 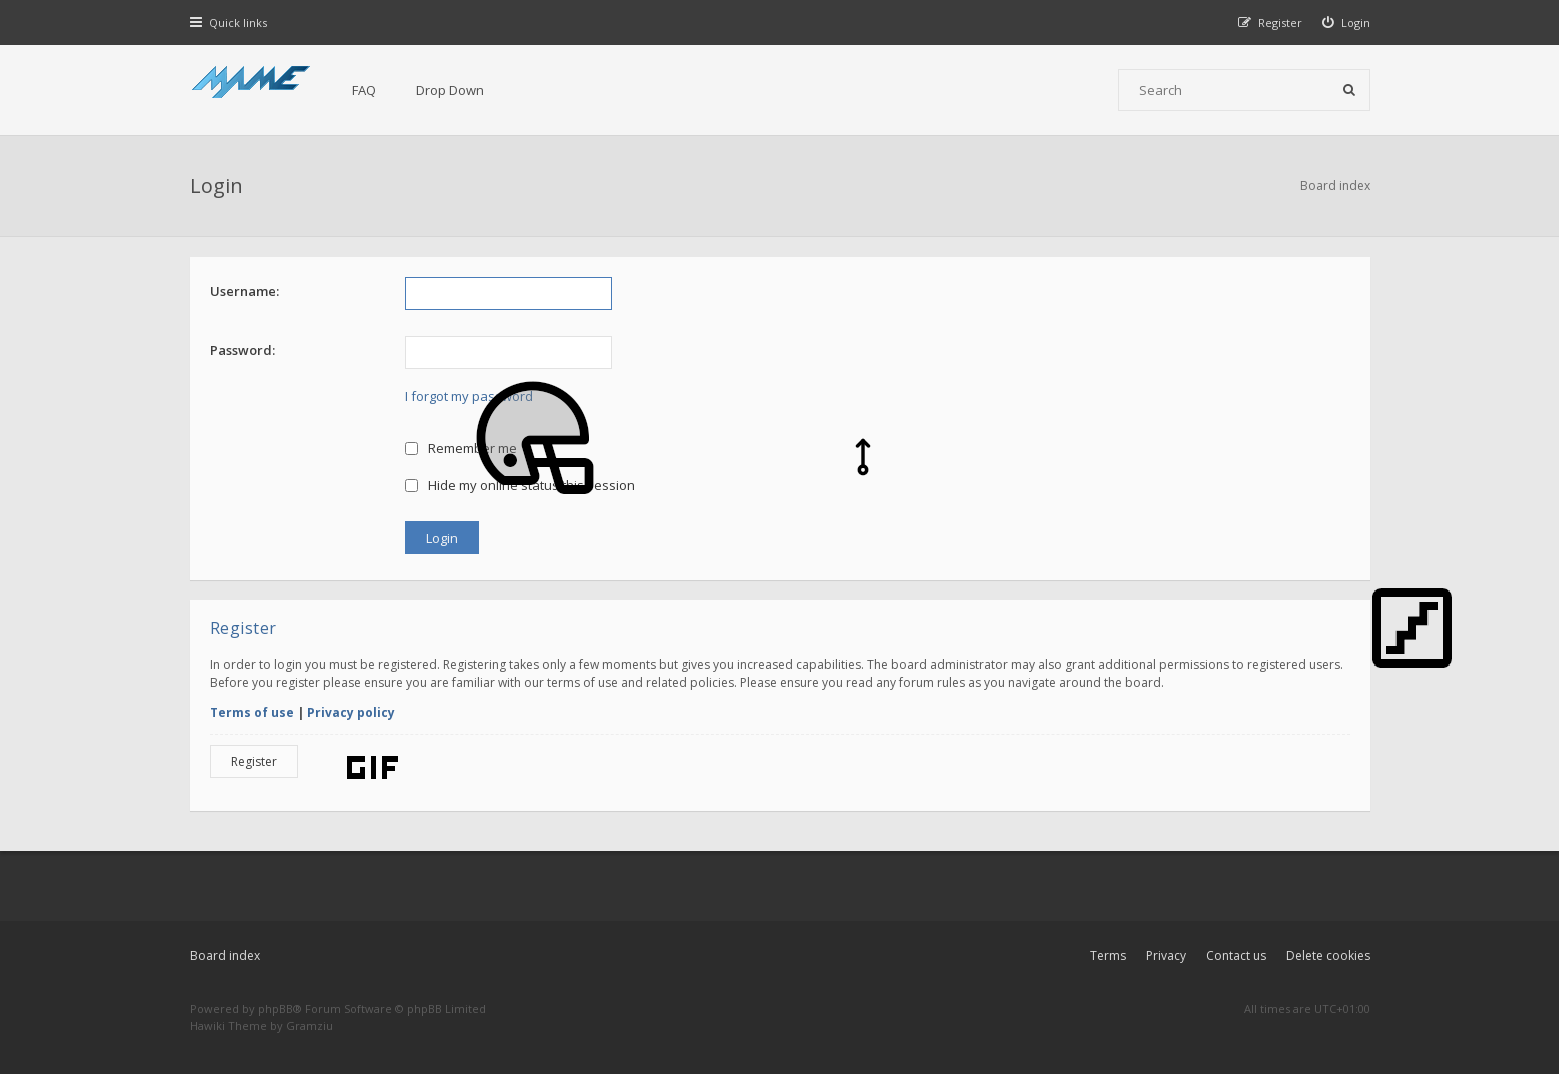 What do you see at coordinates (1412, 628) in the screenshot?
I see `indicates stairs or stairway access` at bounding box center [1412, 628].